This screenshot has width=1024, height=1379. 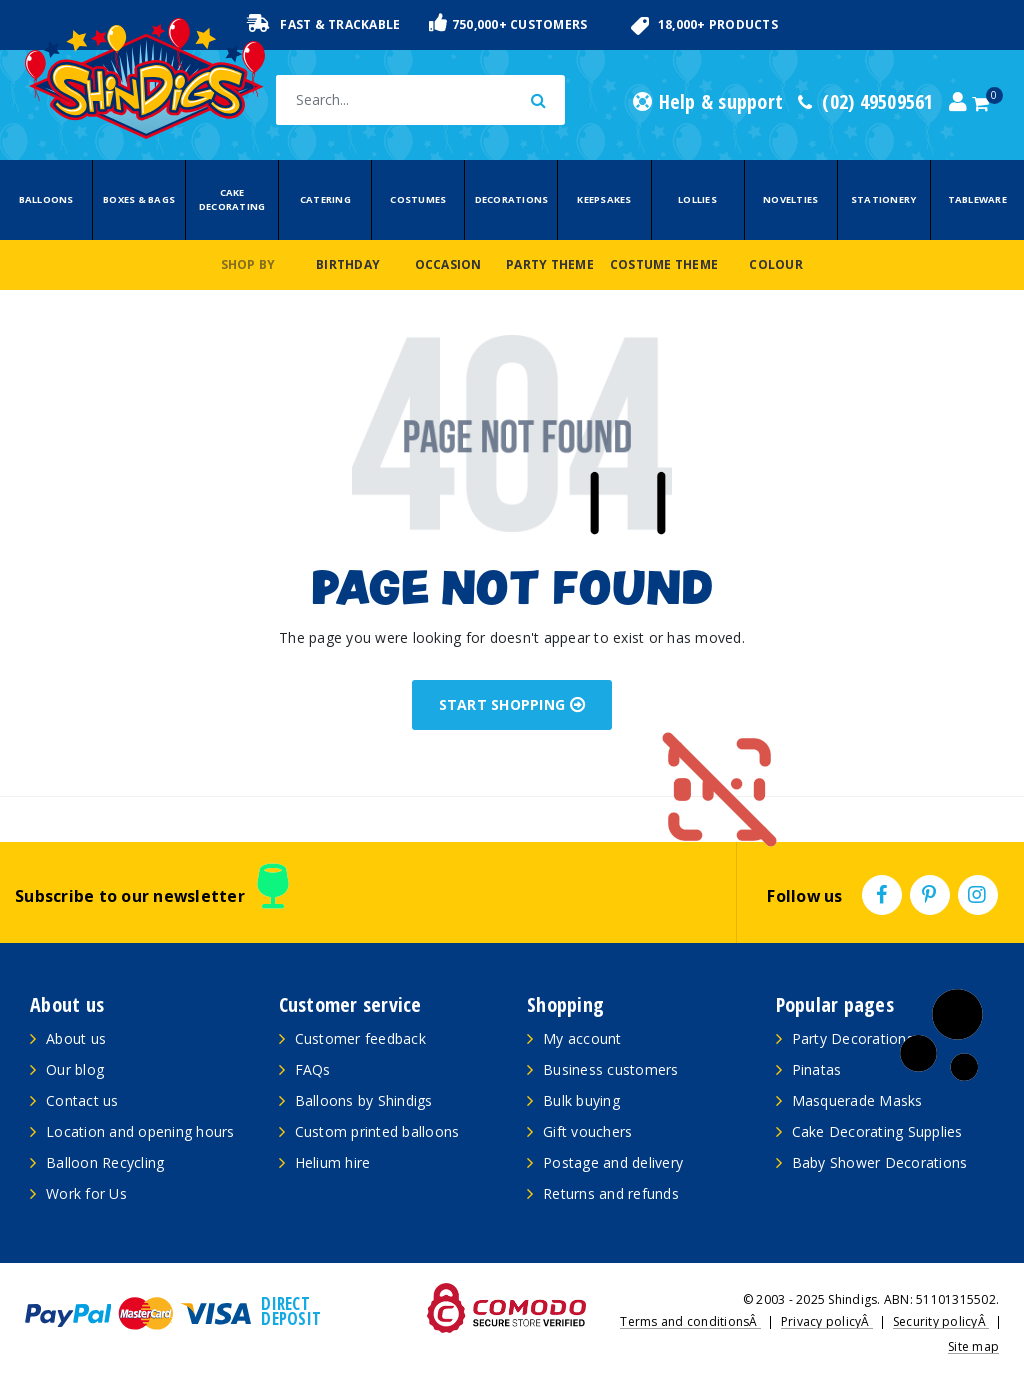 I want to click on view bubble chart data visualization, so click(x=946, y=1035).